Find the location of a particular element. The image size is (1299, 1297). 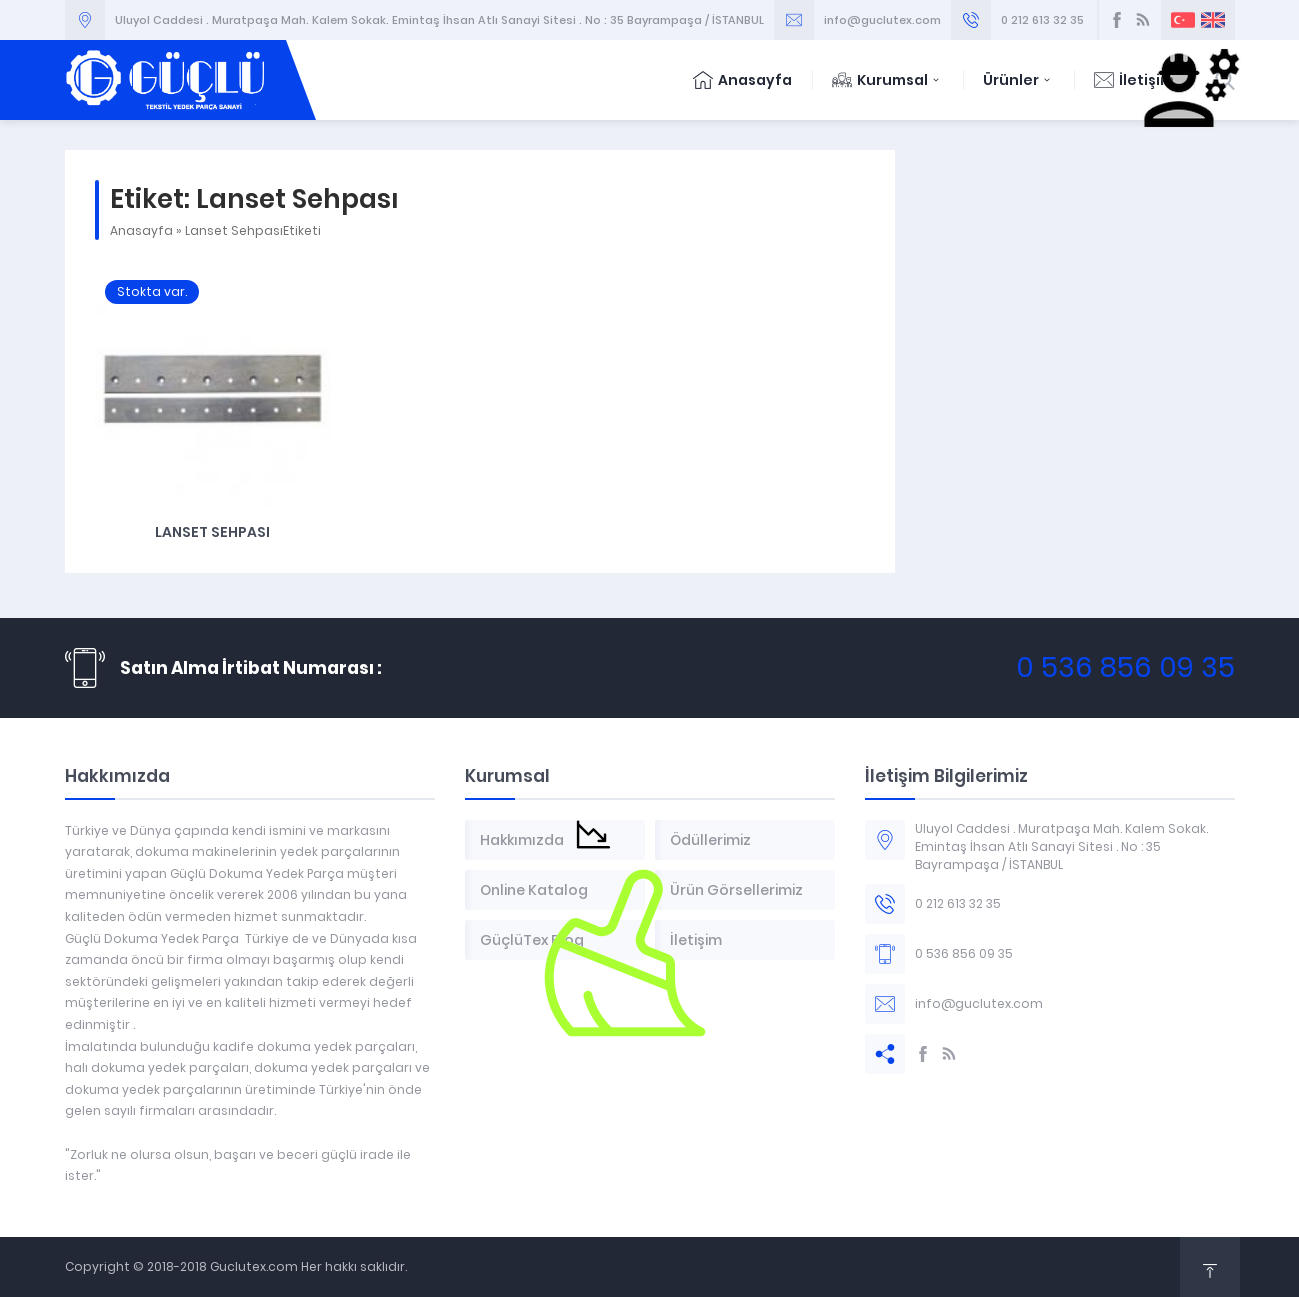

clear or clean up data is located at coordinates (622, 959).